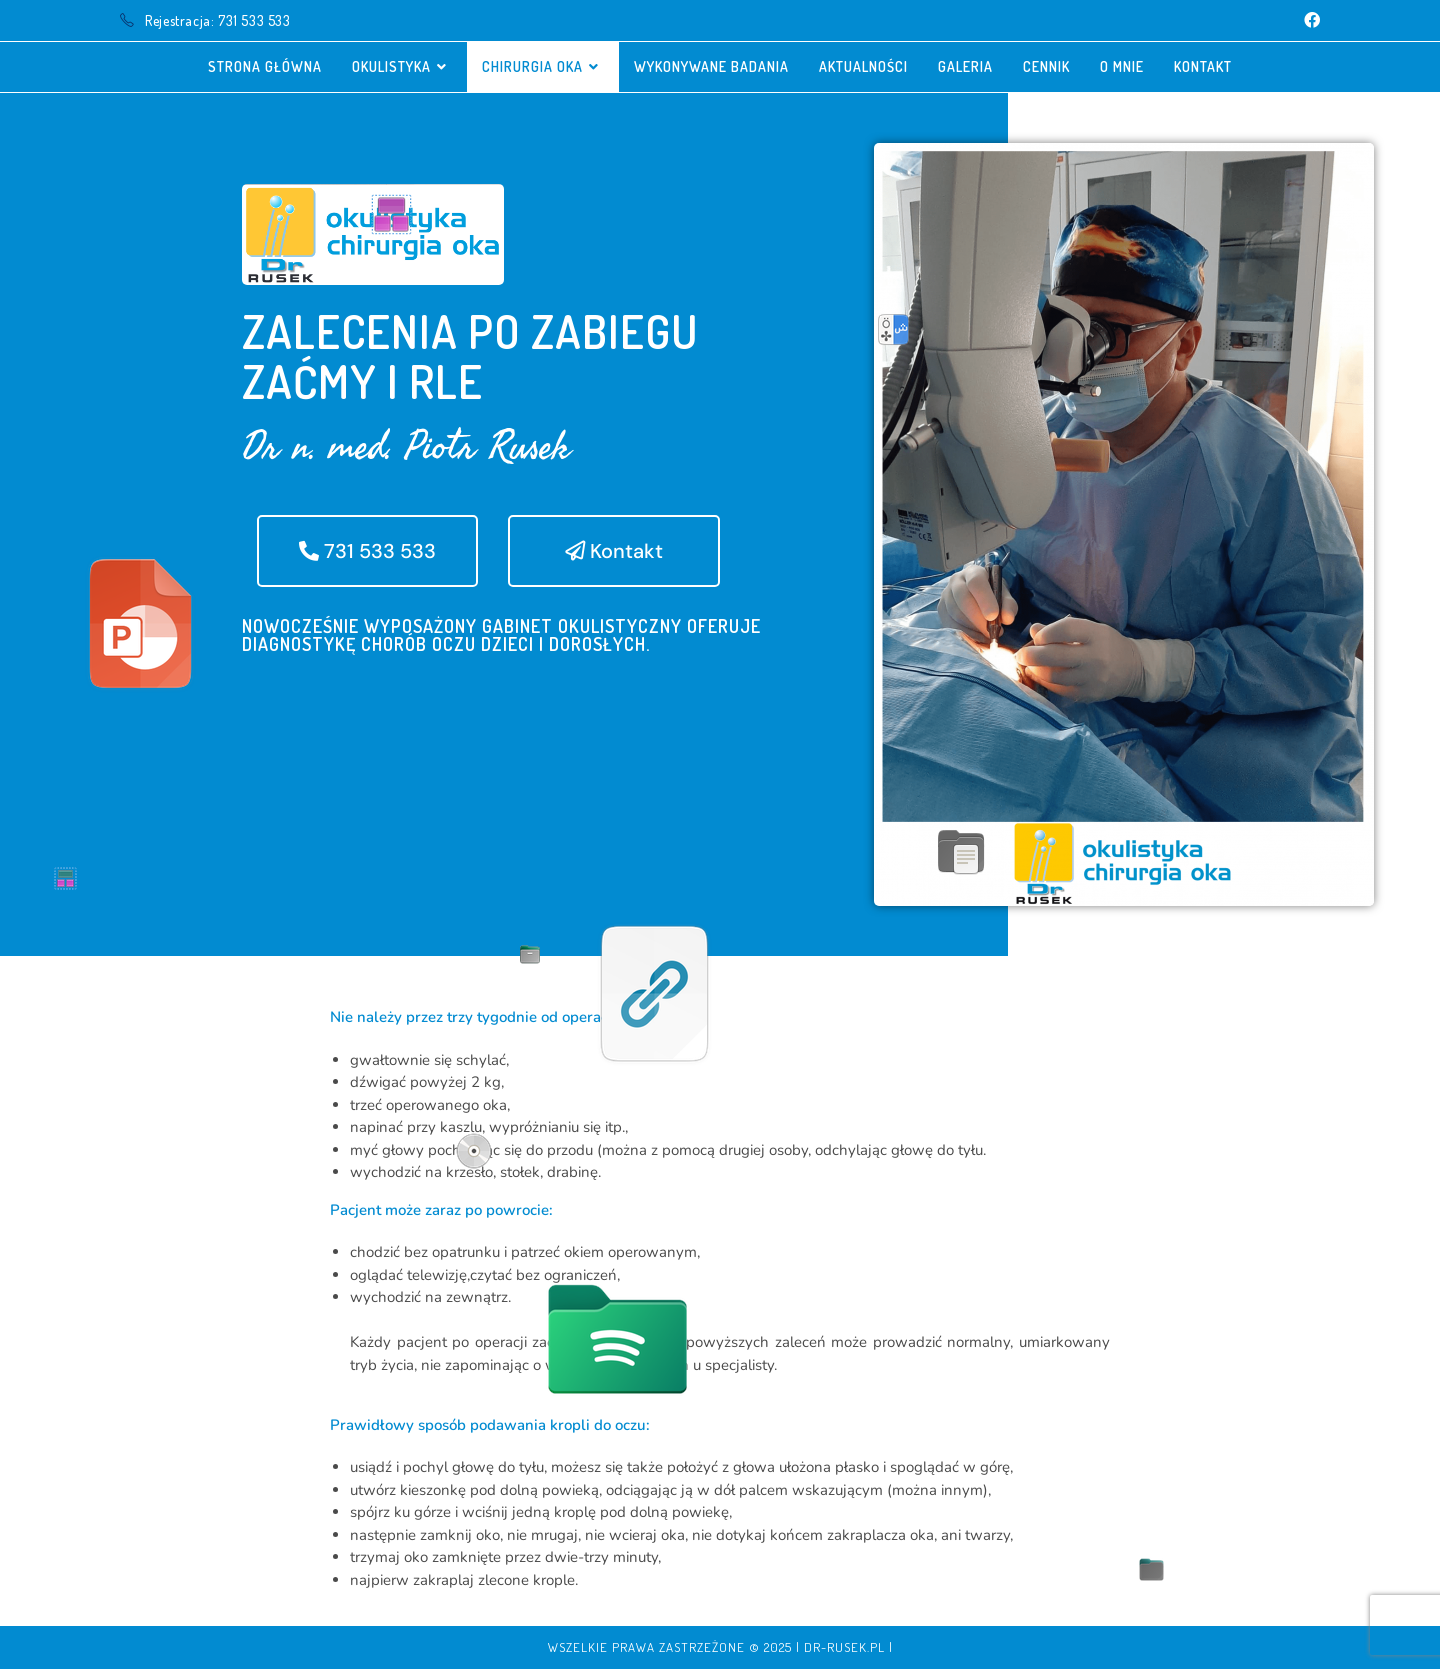  What do you see at coordinates (617, 1343) in the screenshot?
I see `open folder containing Spotify downloads` at bounding box center [617, 1343].